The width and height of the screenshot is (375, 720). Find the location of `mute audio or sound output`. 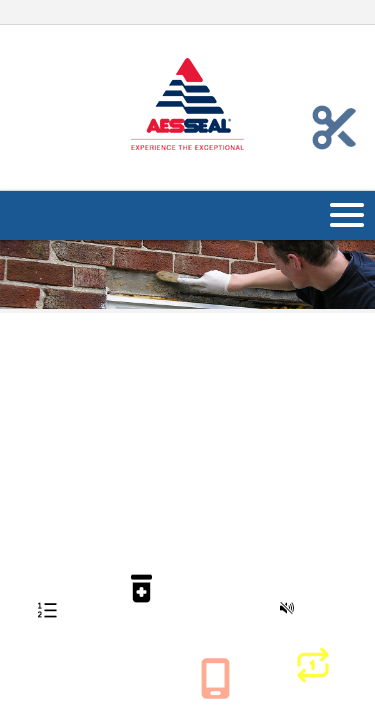

mute audio or sound output is located at coordinates (287, 608).